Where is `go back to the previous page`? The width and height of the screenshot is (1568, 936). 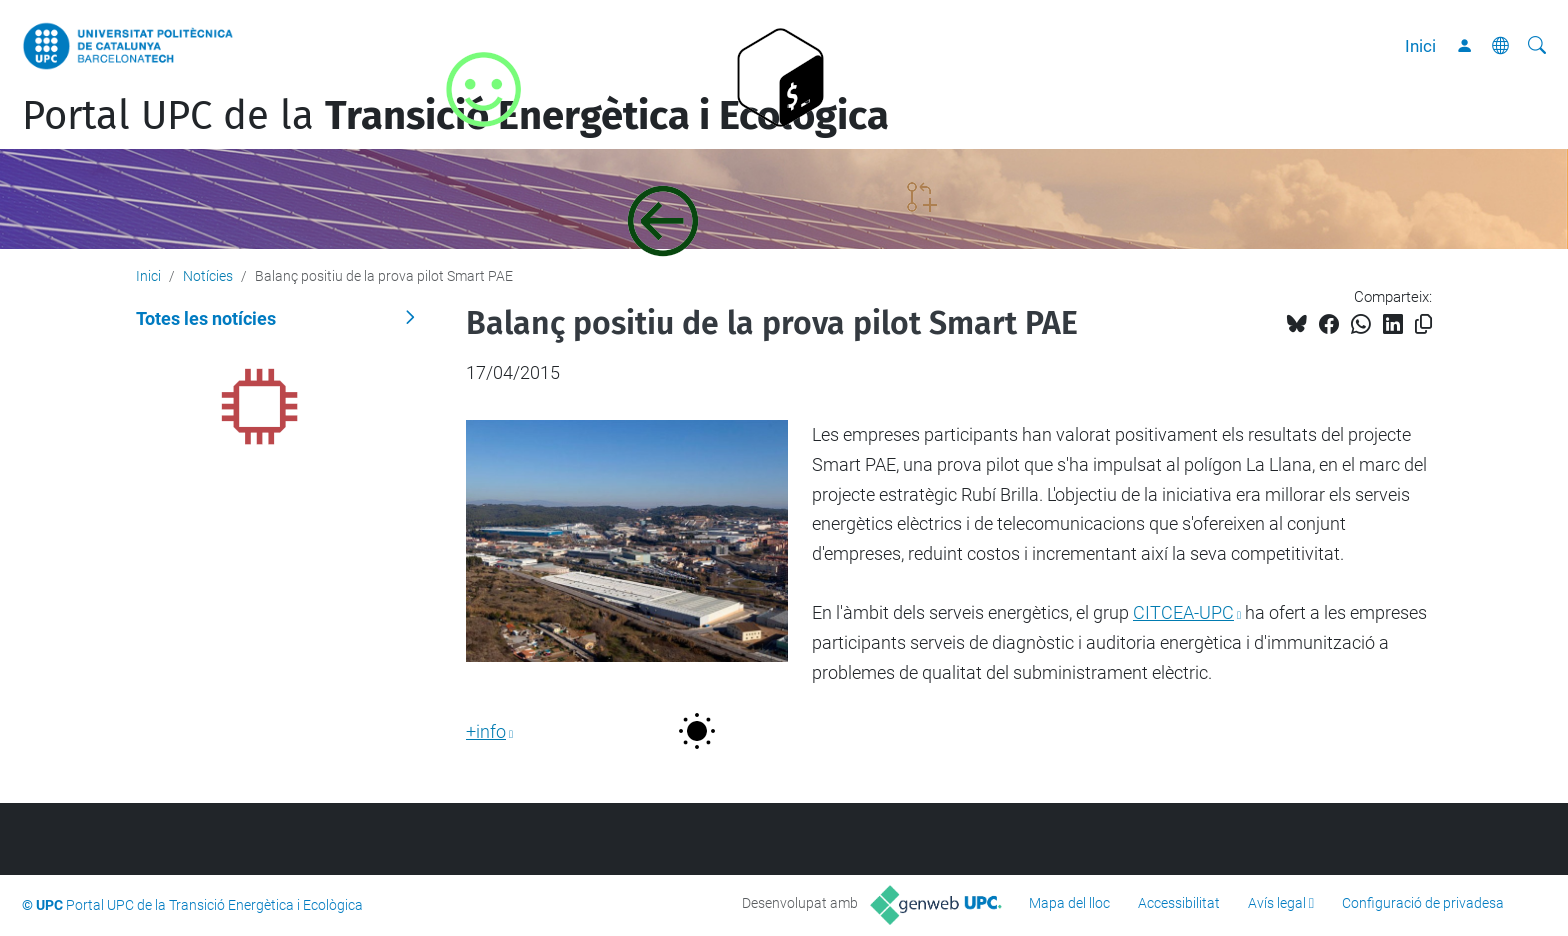 go back to the previous page is located at coordinates (663, 221).